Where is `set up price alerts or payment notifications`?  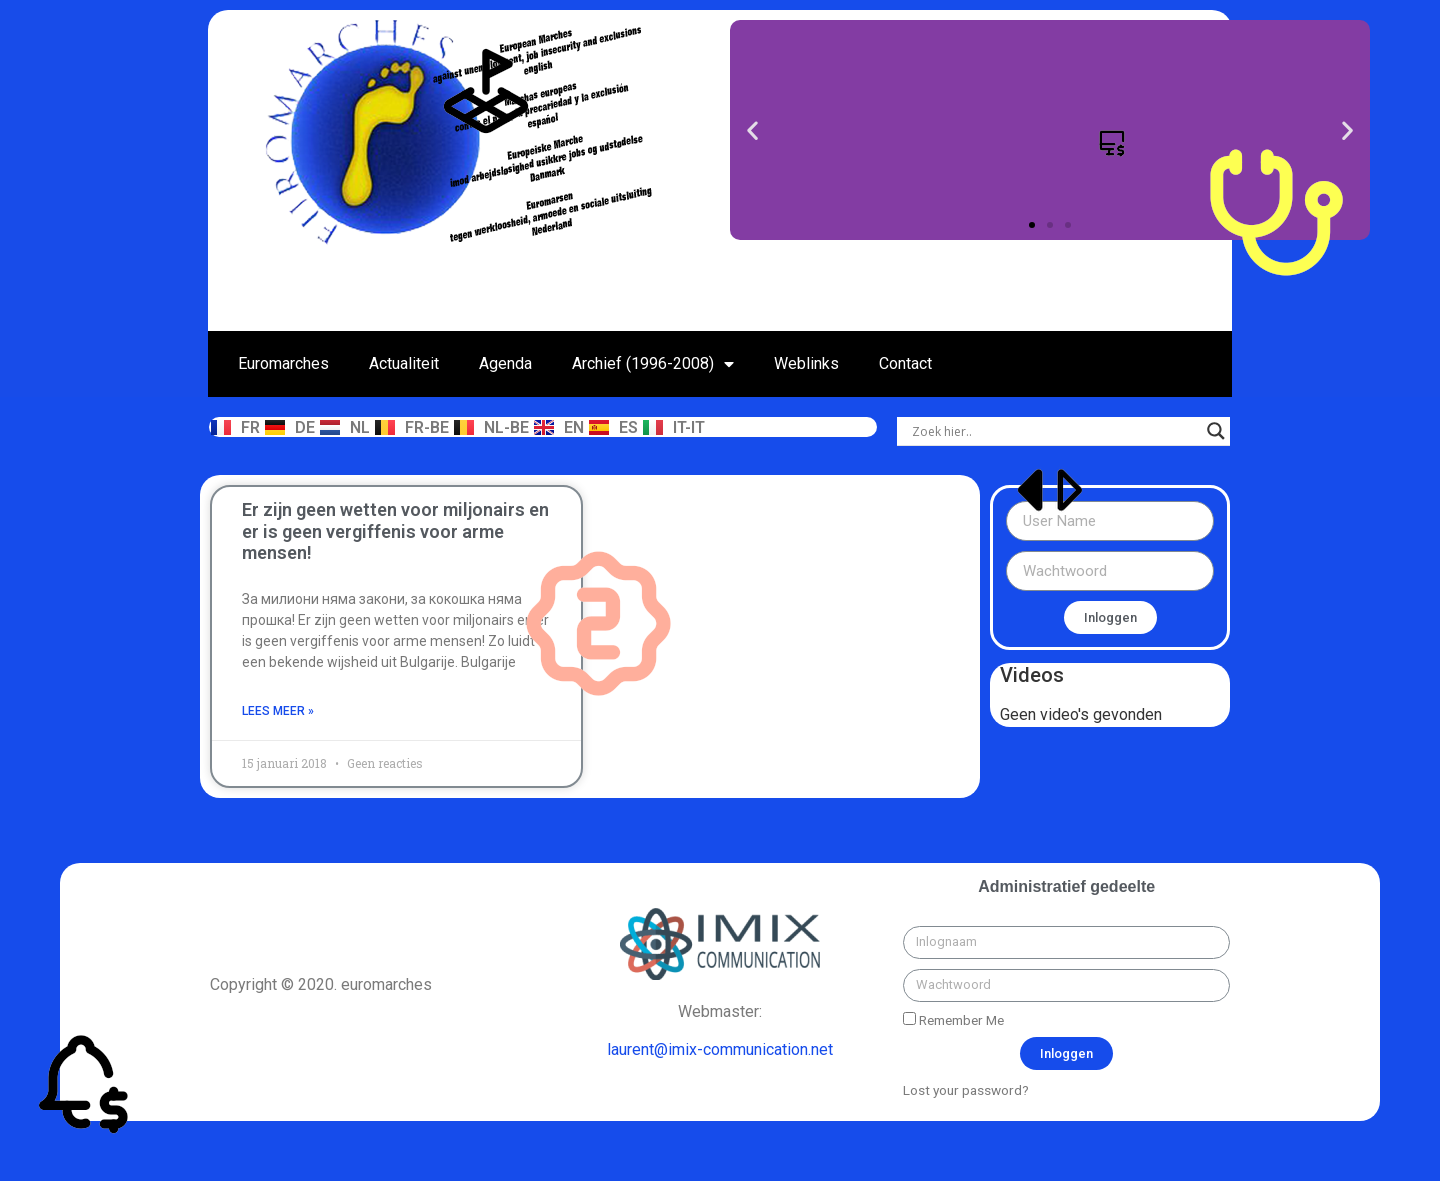
set up price alerts or payment notifications is located at coordinates (81, 1082).